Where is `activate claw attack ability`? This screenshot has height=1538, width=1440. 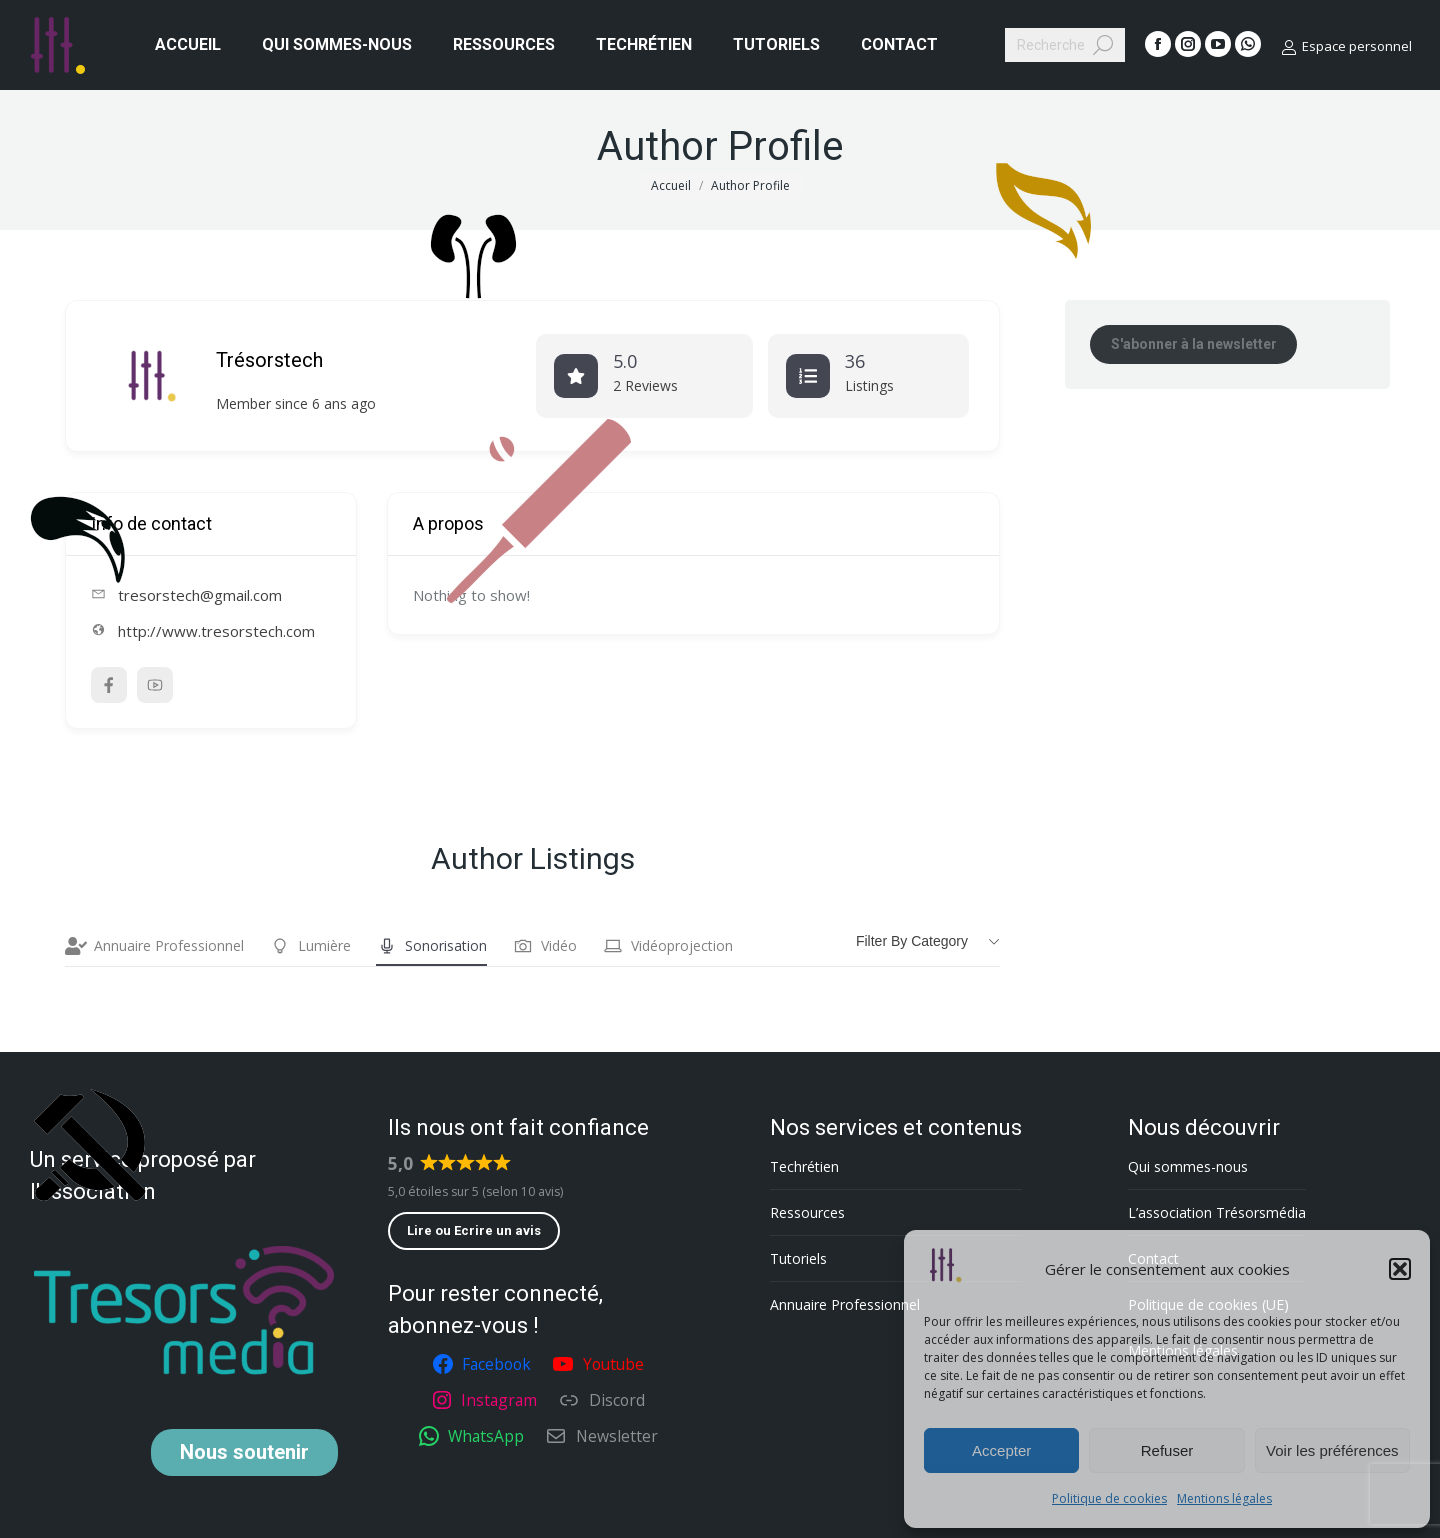 activate claw attack ability is located at coordinates (78, 542).